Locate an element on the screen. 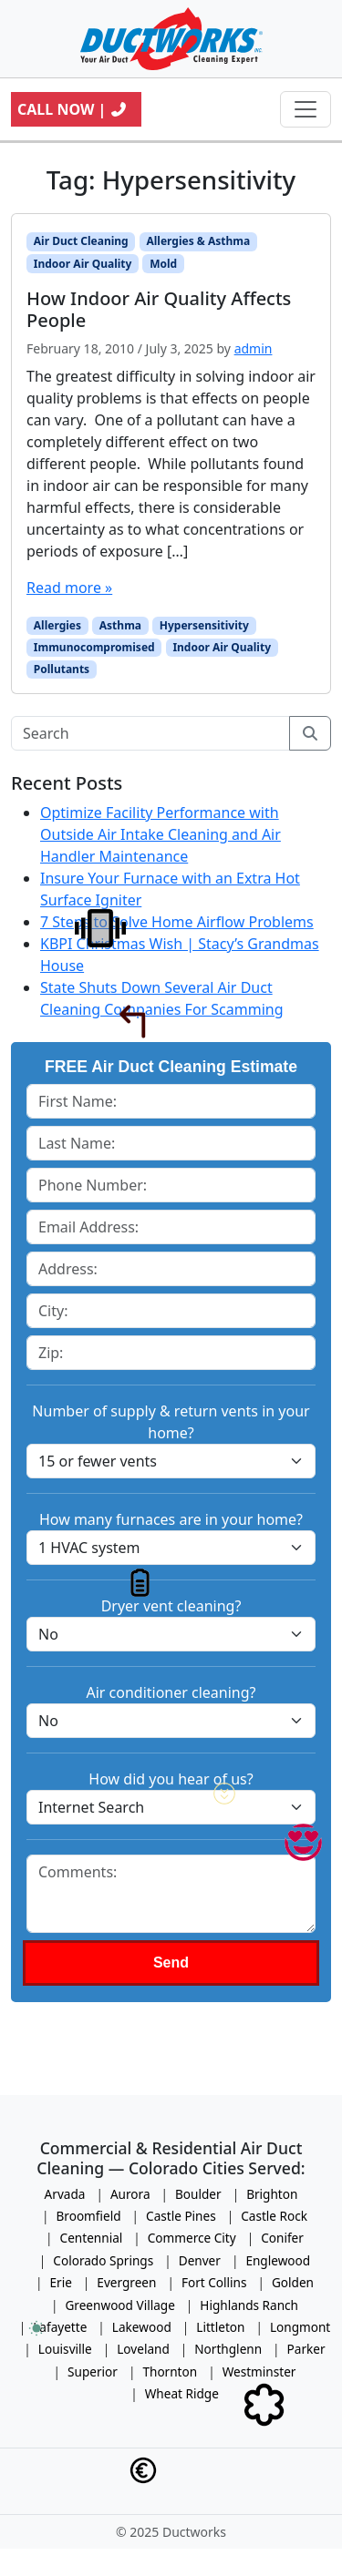  enable vibration mode on device is located at coordinates (100, 928).